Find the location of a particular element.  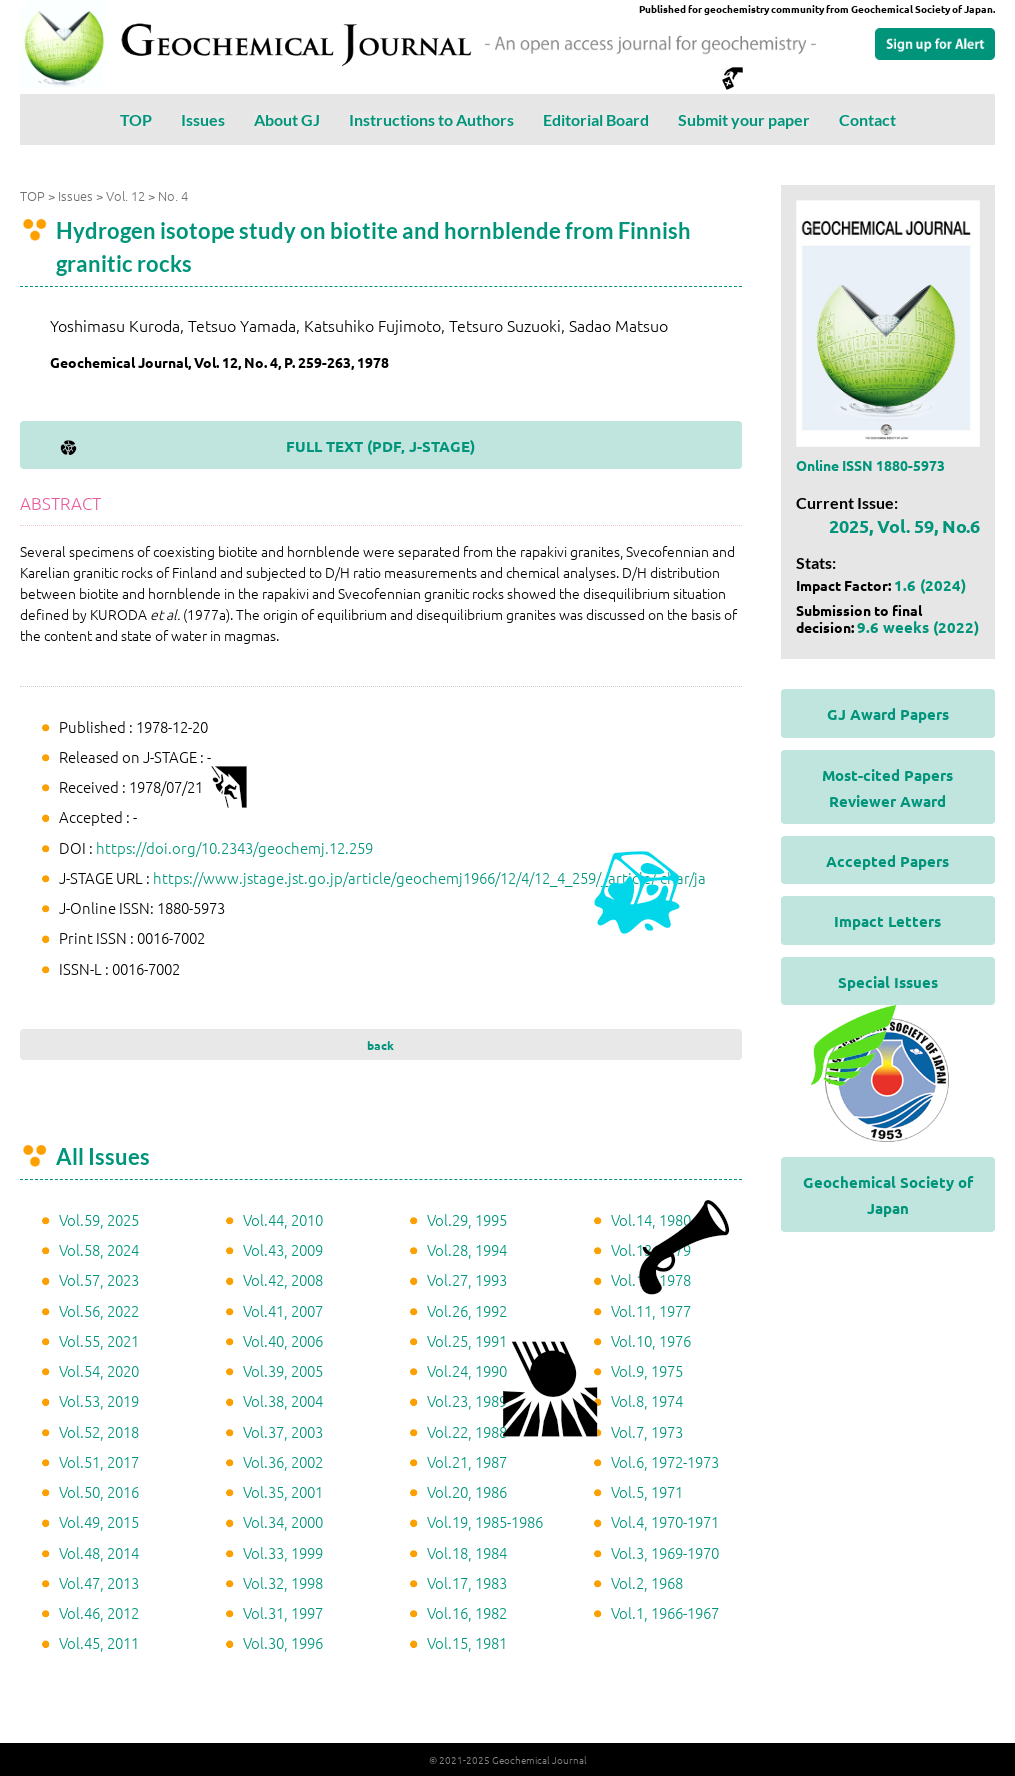

indicates premium or liberty status is located at coordinates (853, 1045).